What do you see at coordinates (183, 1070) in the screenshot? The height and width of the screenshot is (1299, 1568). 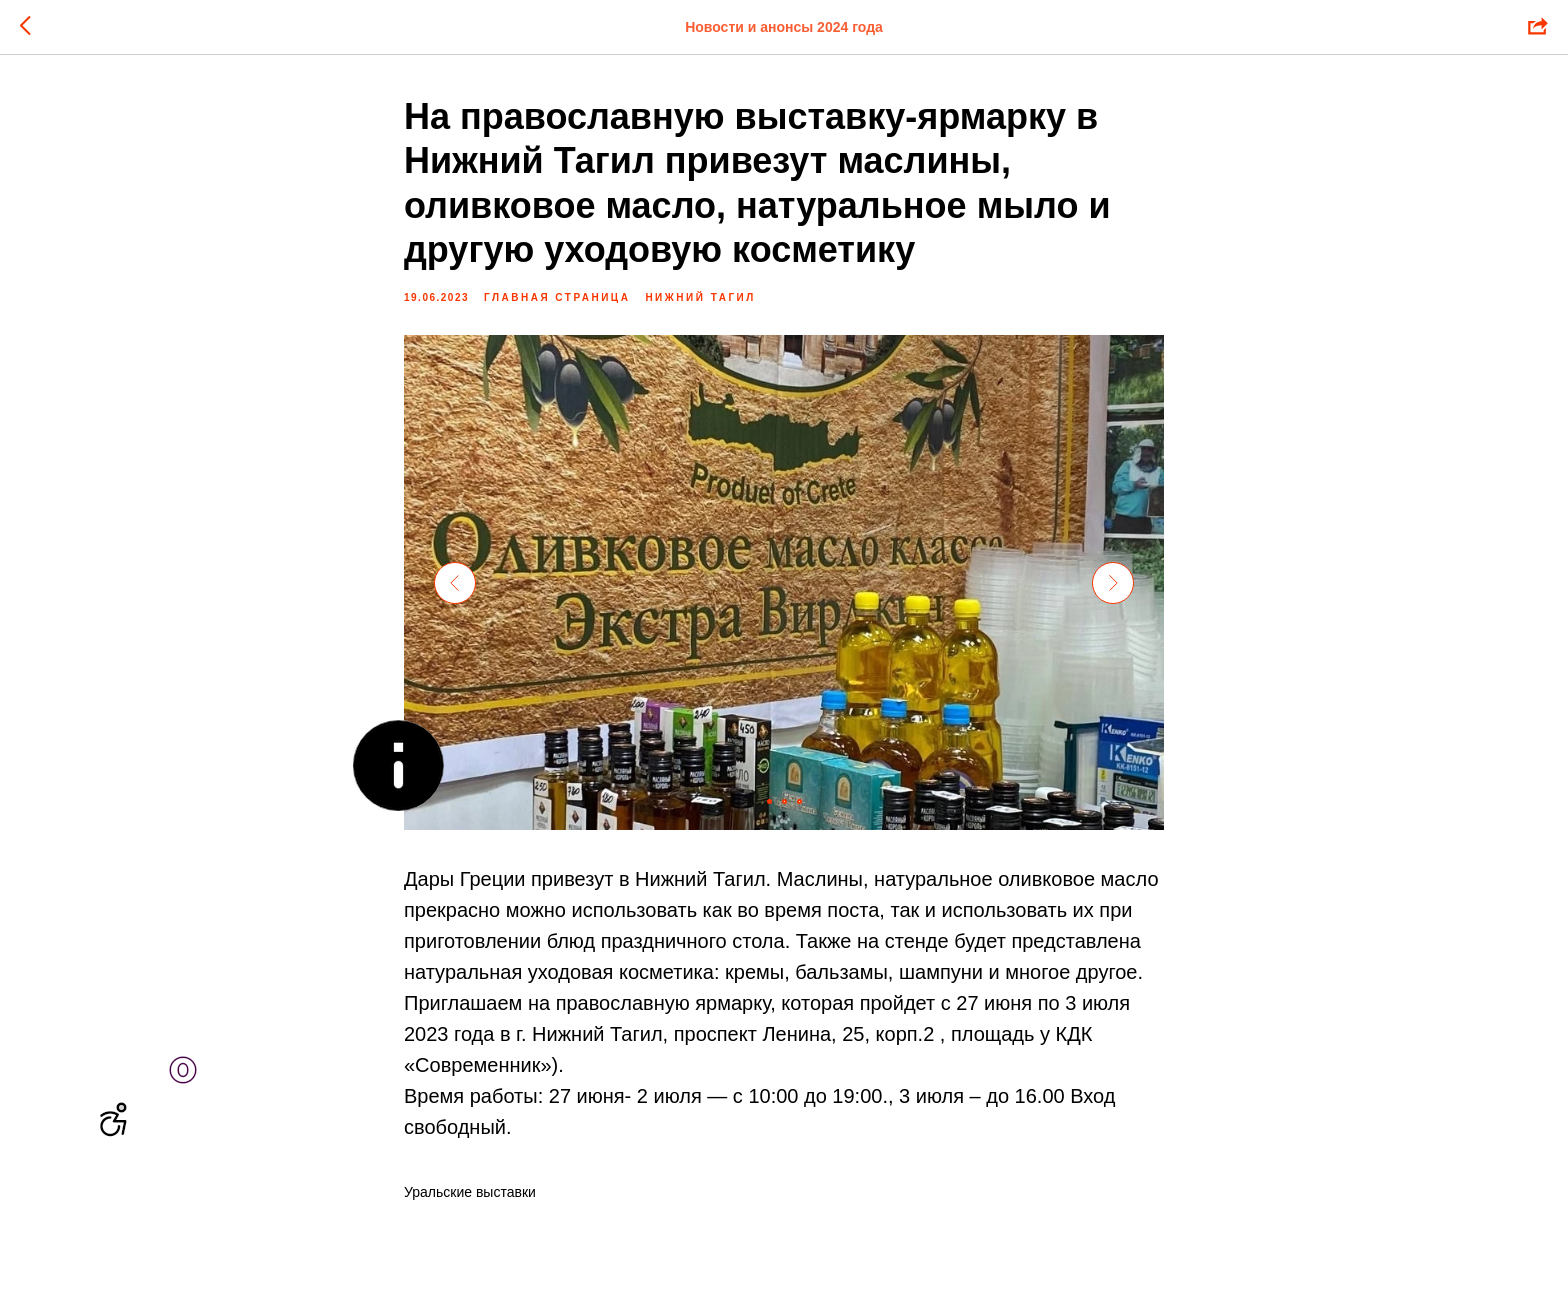 I see `indicates zero items or notifications` at bounding box center [183, 1070].